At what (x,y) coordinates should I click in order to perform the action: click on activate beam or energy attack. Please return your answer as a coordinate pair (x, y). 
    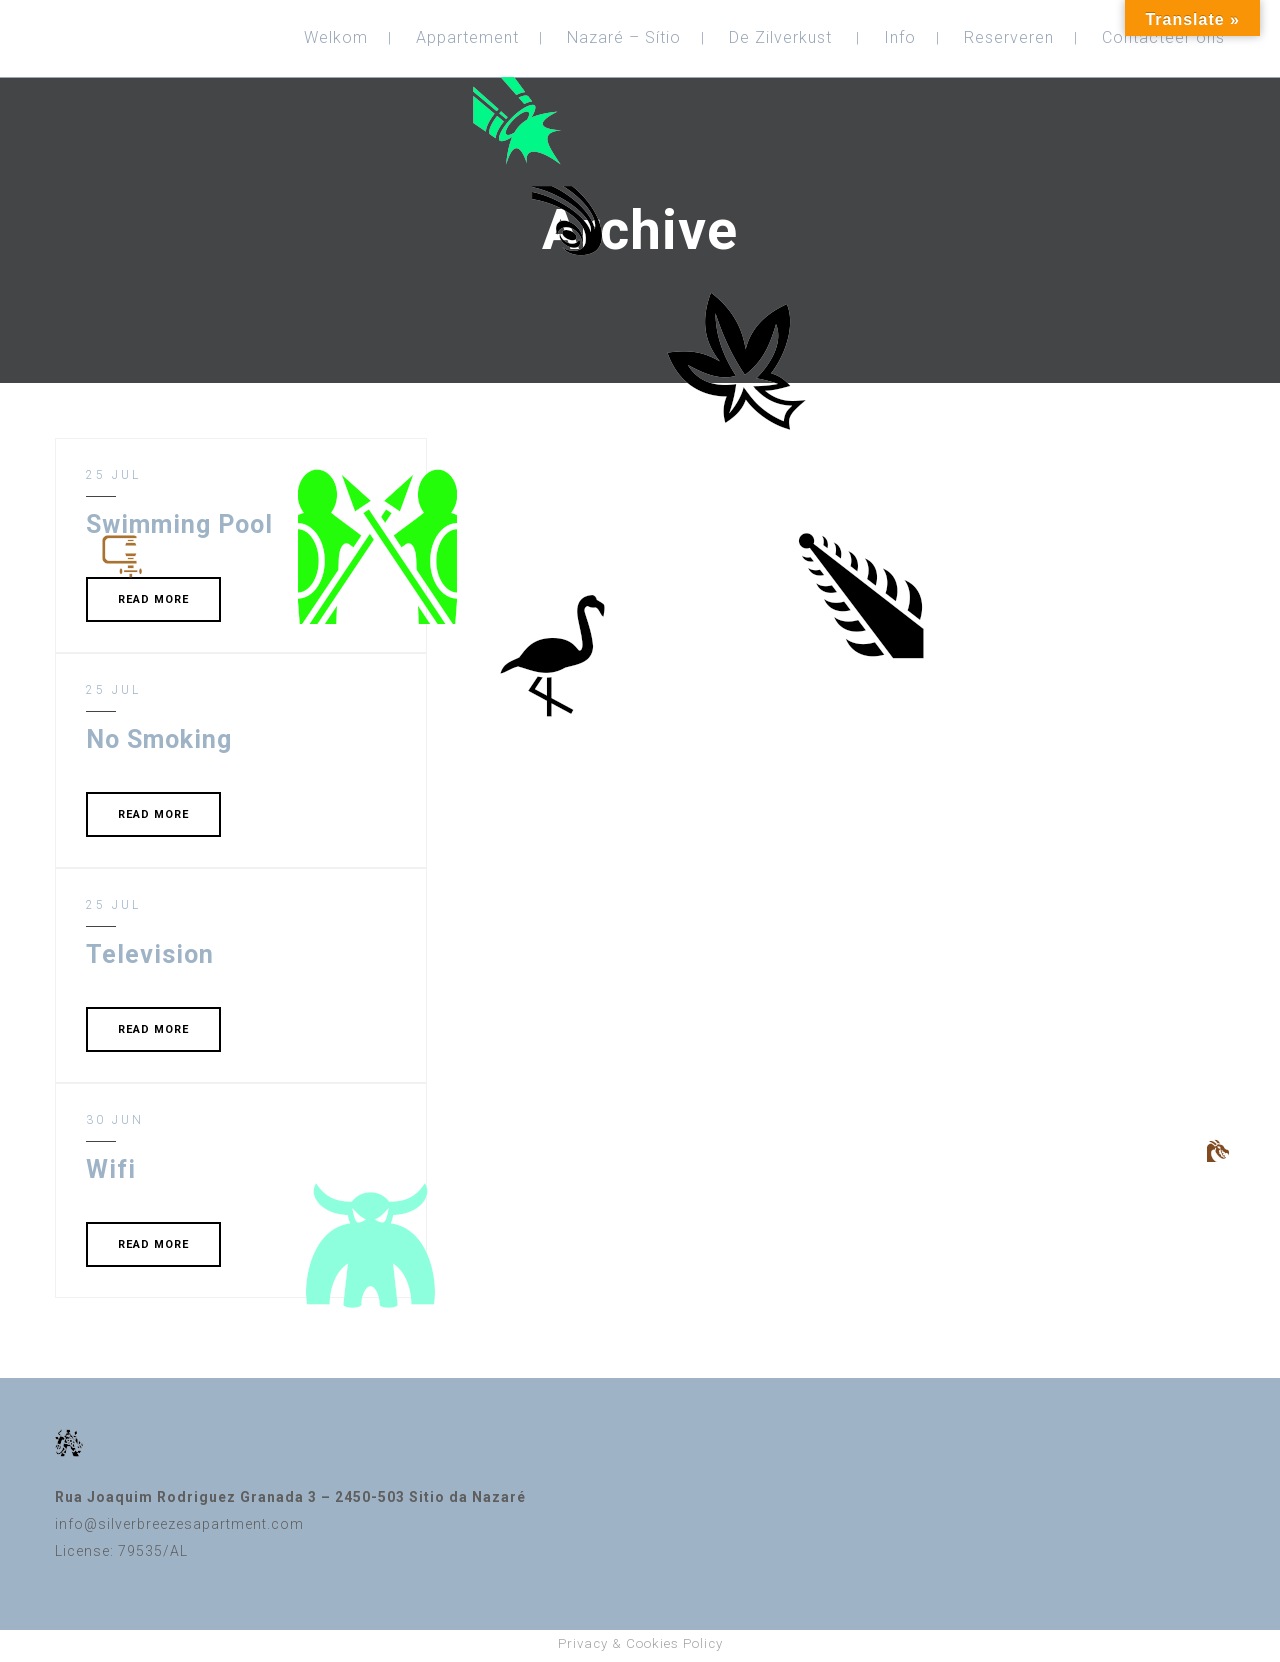
    Looking at the image, I should click on (861, 595).